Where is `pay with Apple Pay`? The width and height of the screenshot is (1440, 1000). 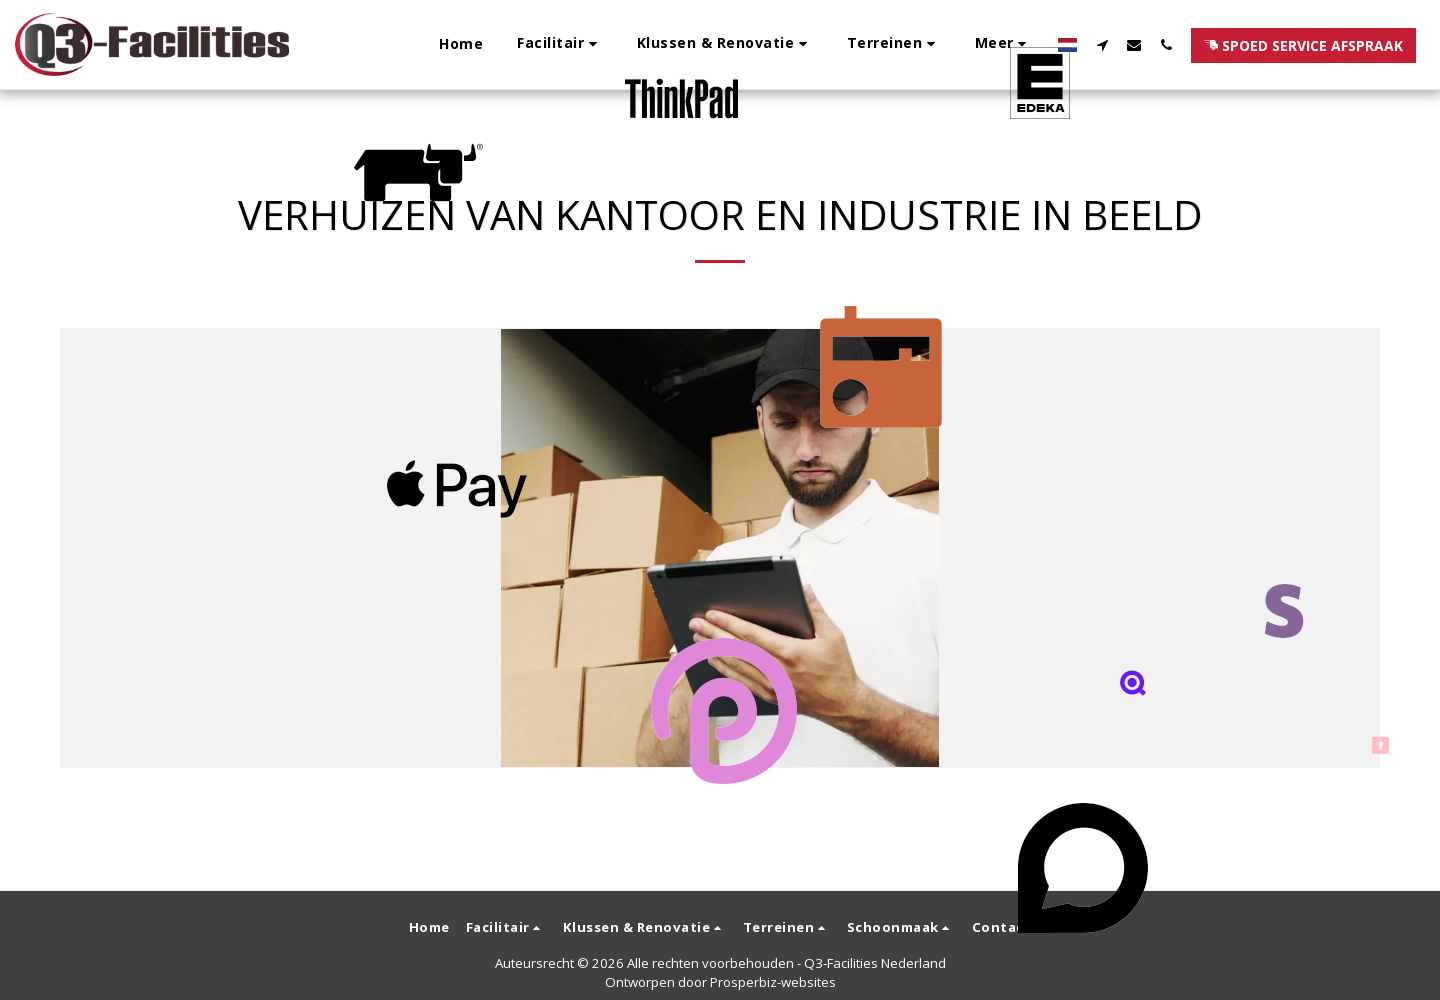
pay with Apple Pay is located at coordinates (457, 489).